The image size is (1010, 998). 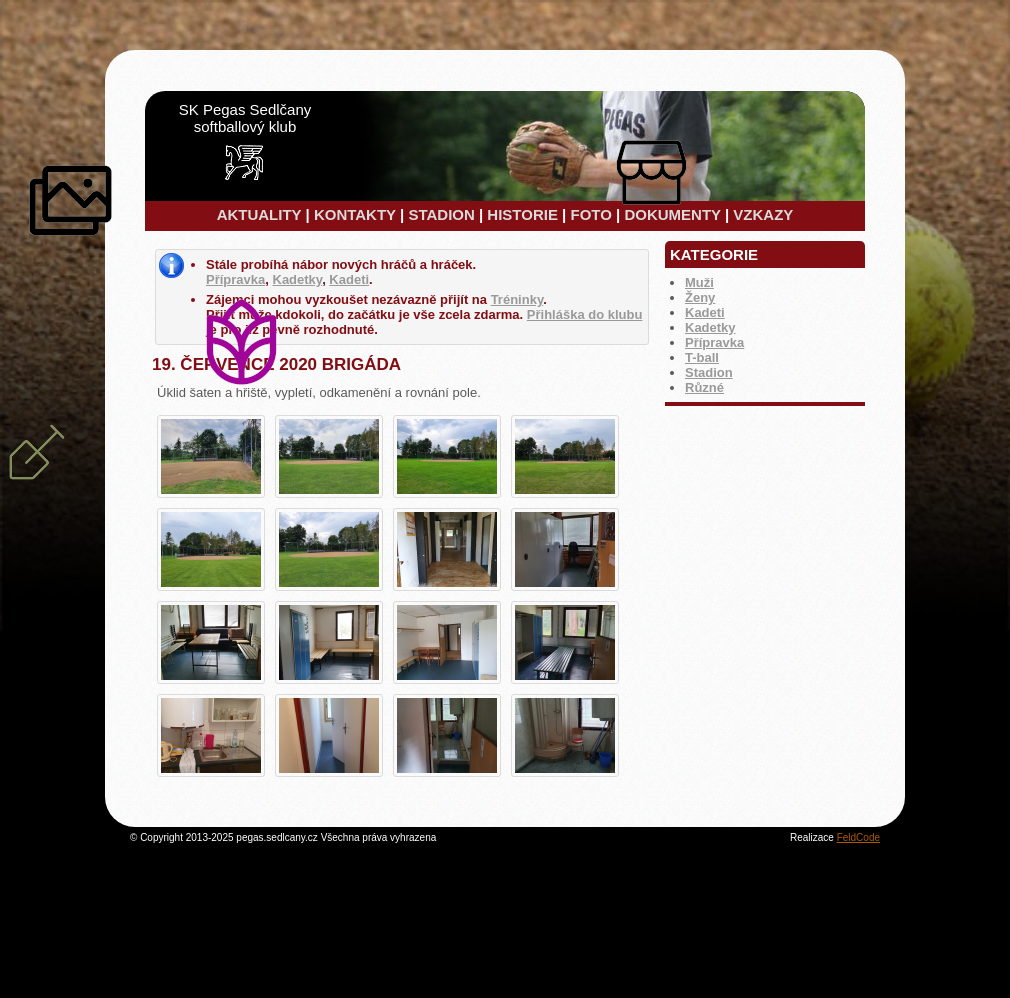 What do you see at coordinates (36, 453) in the screenshot?
I see `access gardening or landscaping tools` at bounding box center [36, 453].